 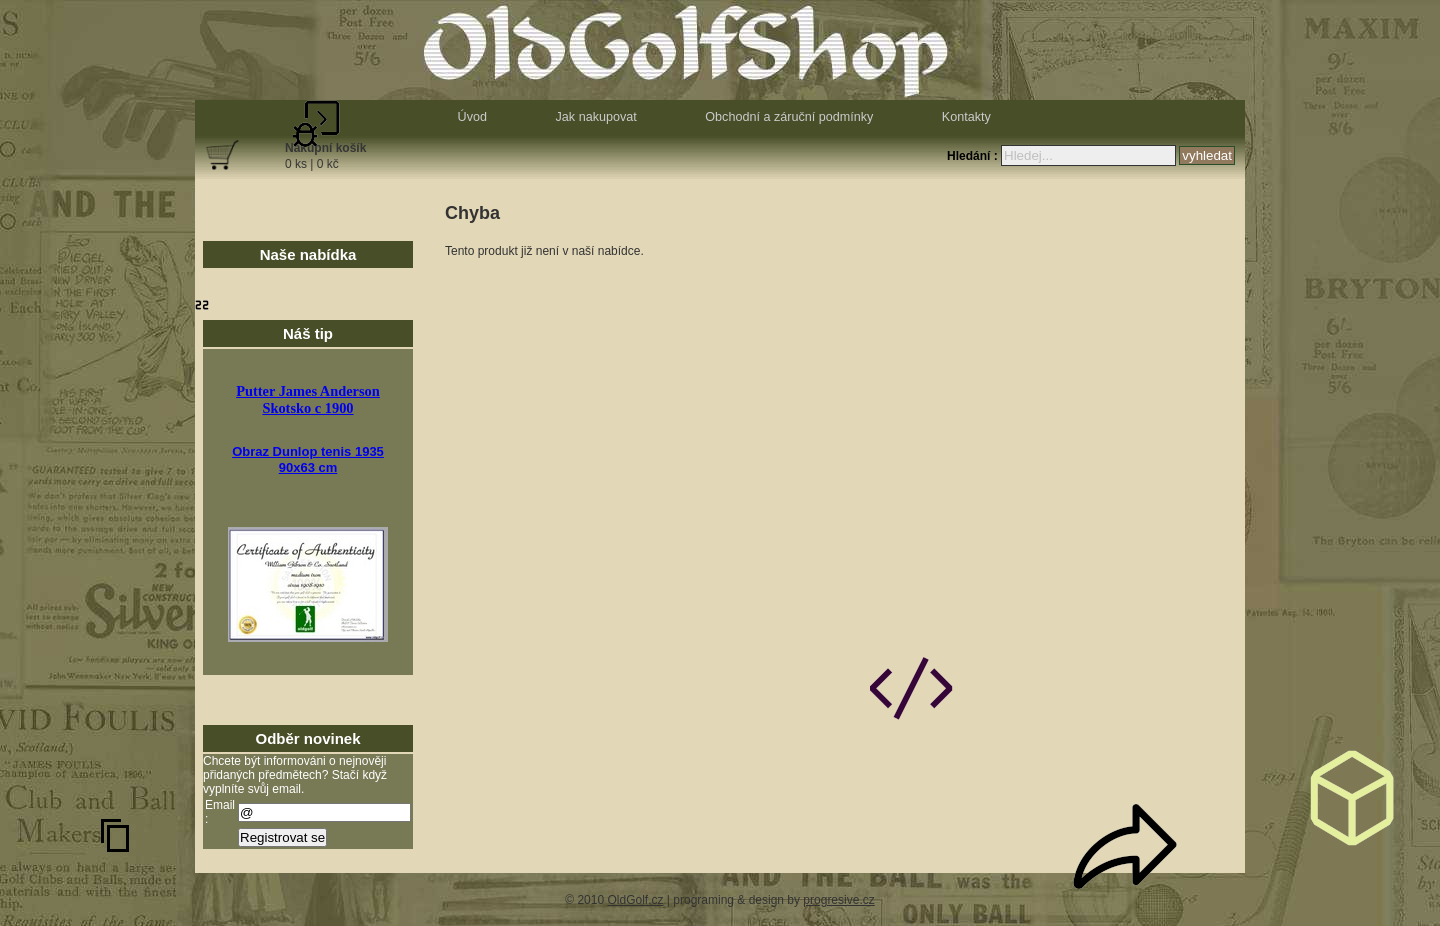 What do you see at coordinates (1125, 852) in the screenshot?
I see `share content with others` at bounding box center [1125, 852].